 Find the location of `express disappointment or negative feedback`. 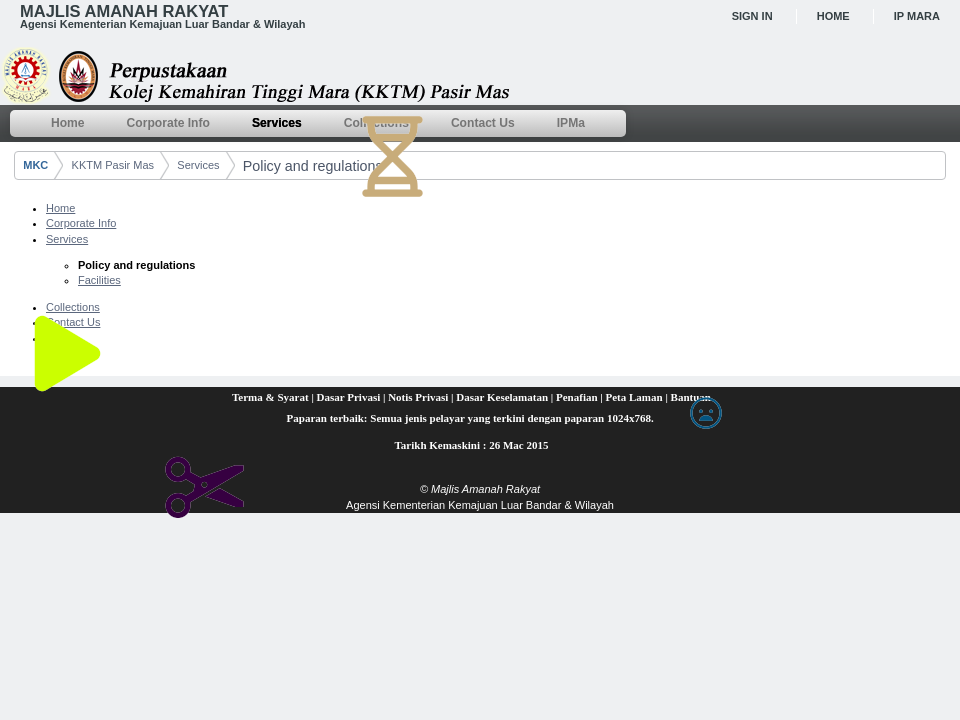

express disappointment or negative feedback is located at coordinates (706, 413).